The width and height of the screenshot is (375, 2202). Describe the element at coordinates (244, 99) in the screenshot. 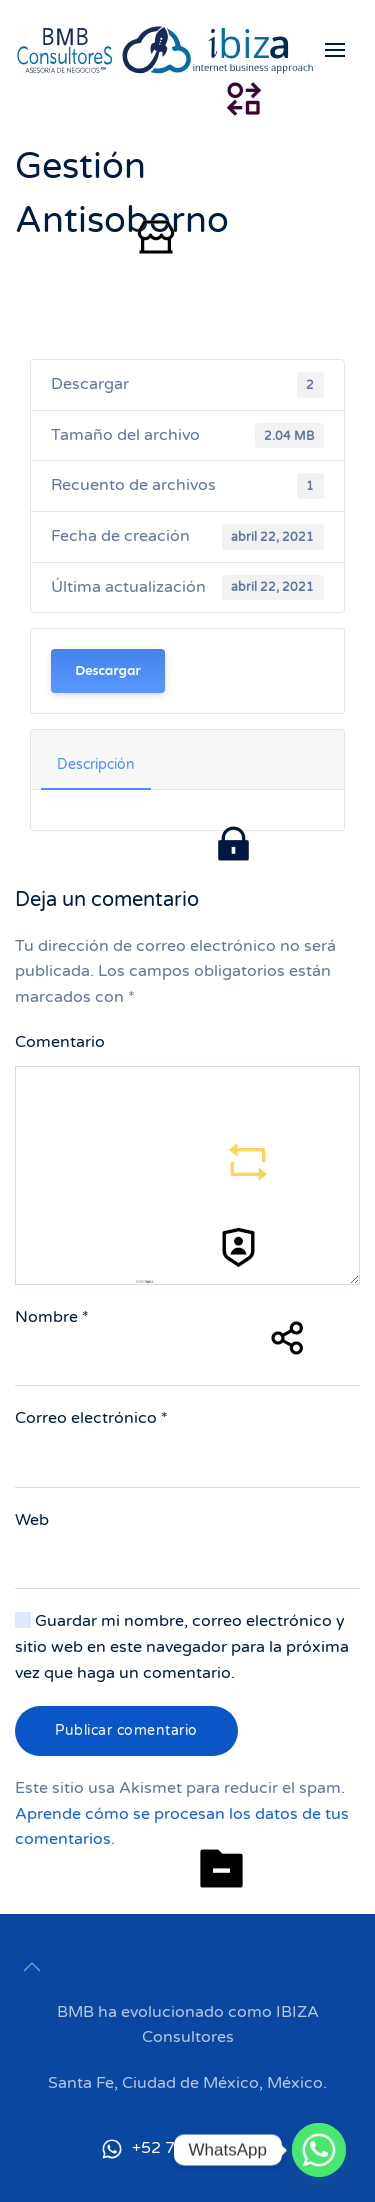

I see `swap or exchange between two items` at that location.